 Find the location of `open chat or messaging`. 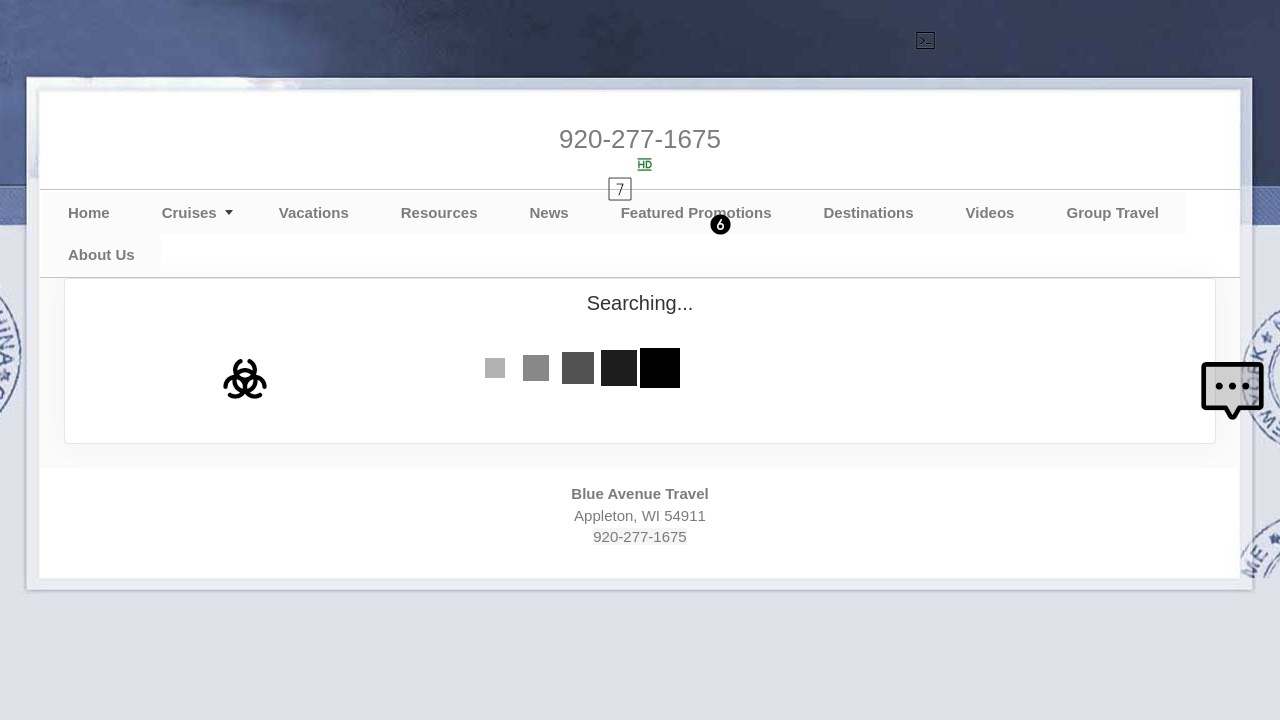

open chat or messaging is located at coordinates (1232, 388).